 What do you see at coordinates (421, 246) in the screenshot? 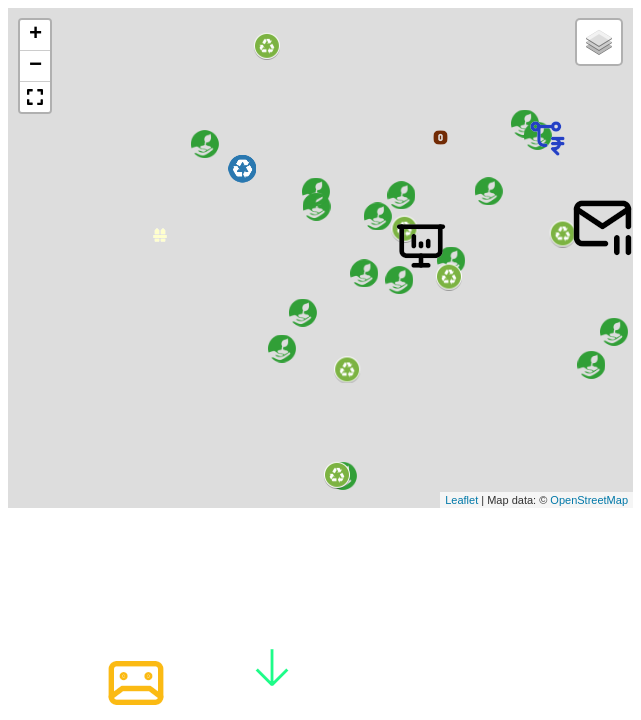
I see `view presentation analytics` at bounding box center [421, 246].